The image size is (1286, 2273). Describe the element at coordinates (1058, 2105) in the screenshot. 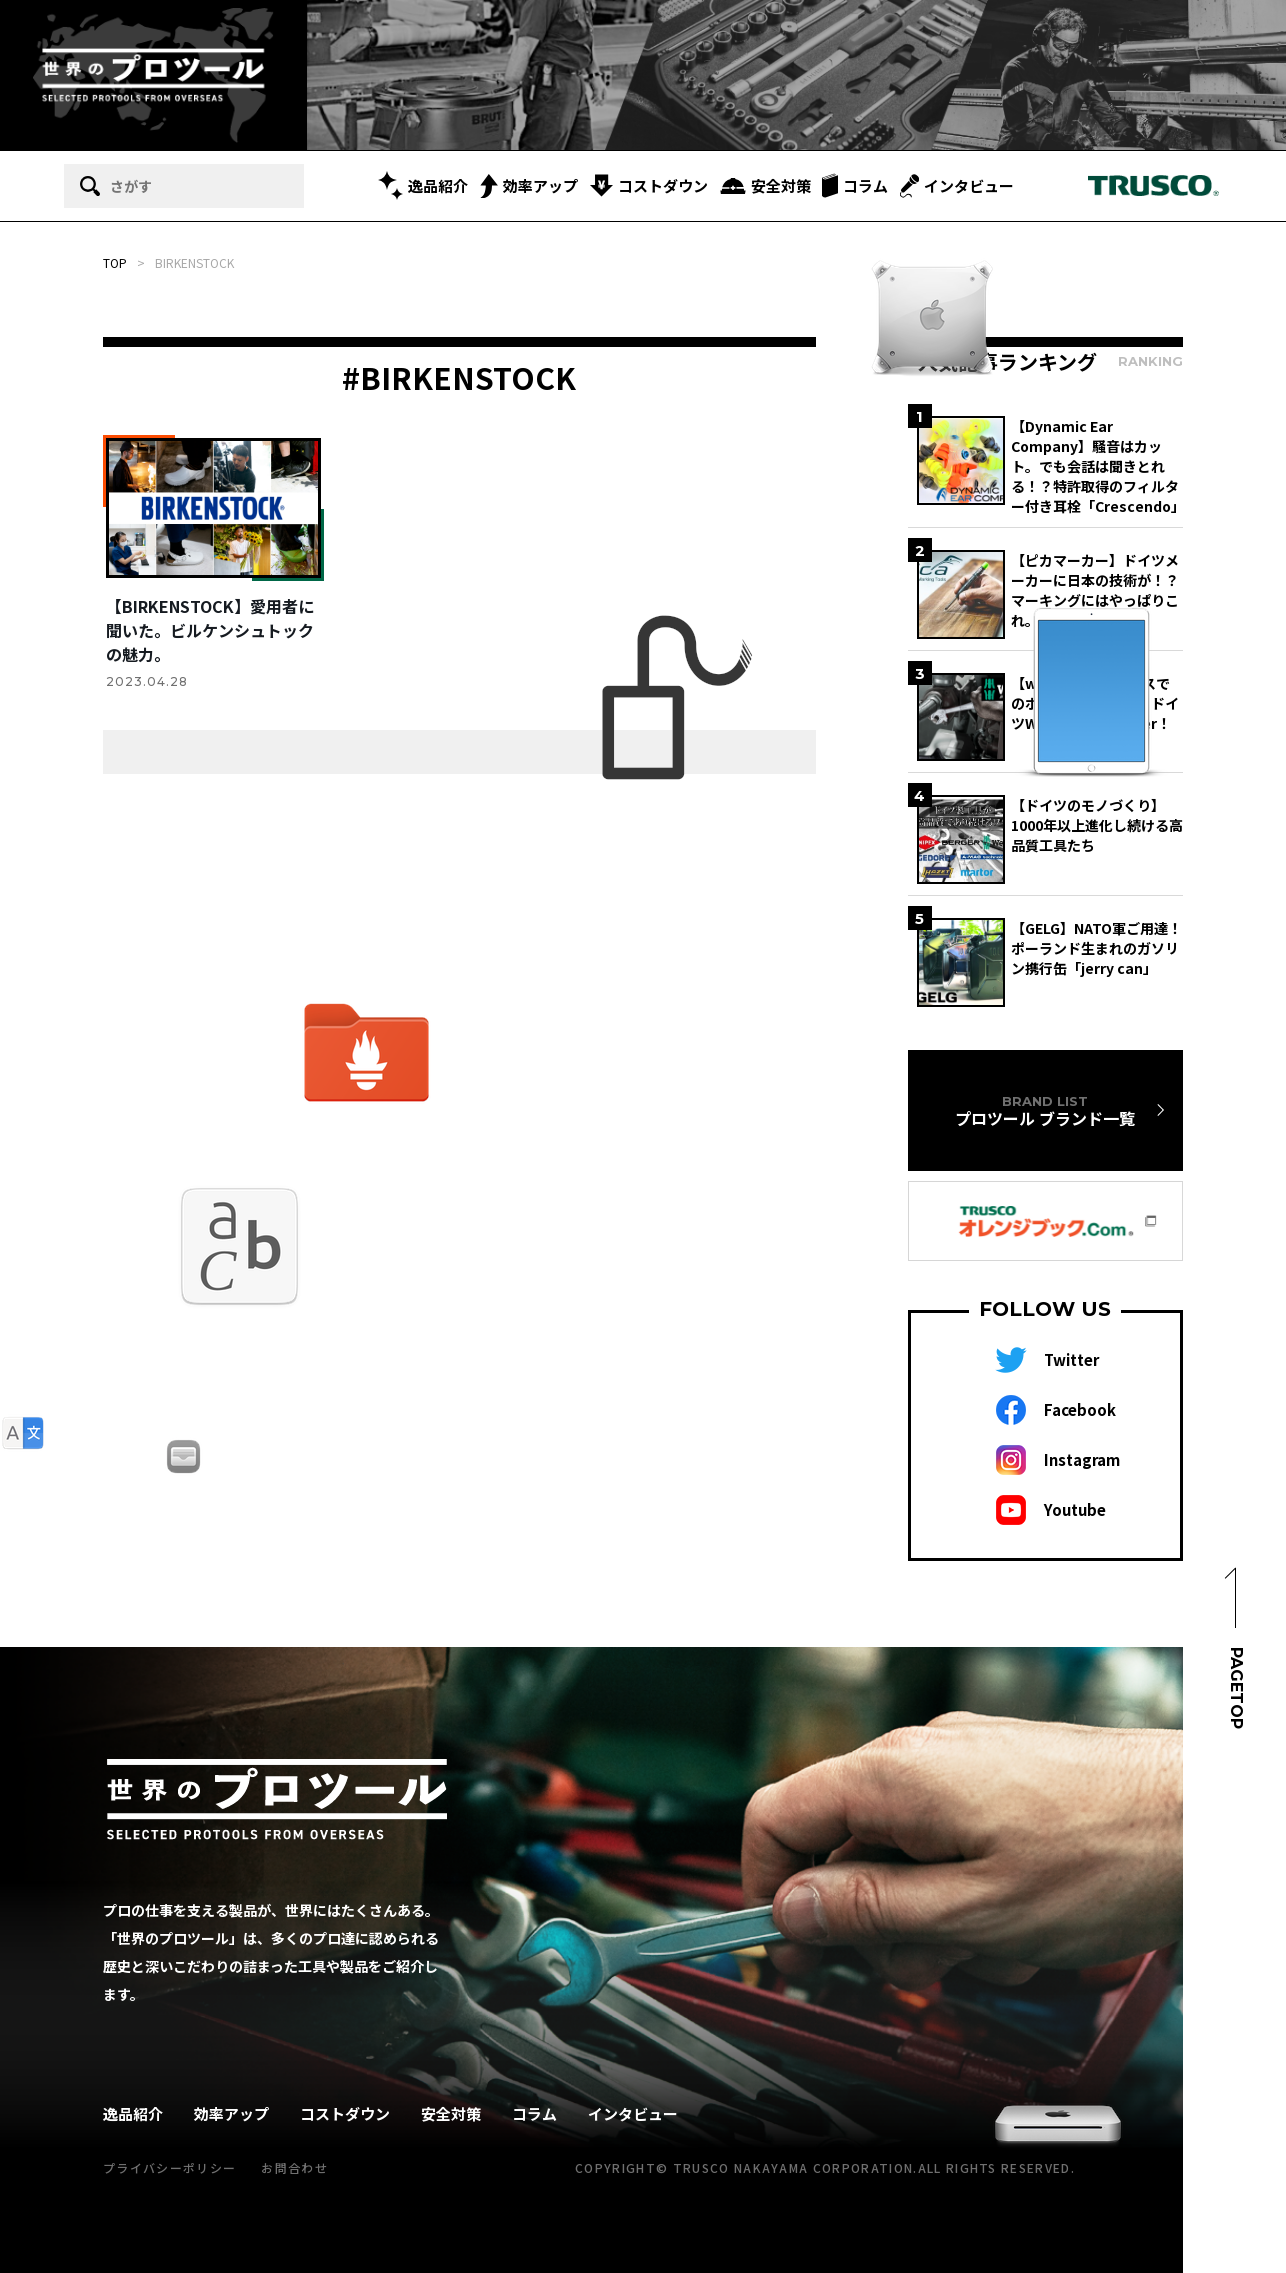

I see `represents a mac mini device in system settings` at that location.